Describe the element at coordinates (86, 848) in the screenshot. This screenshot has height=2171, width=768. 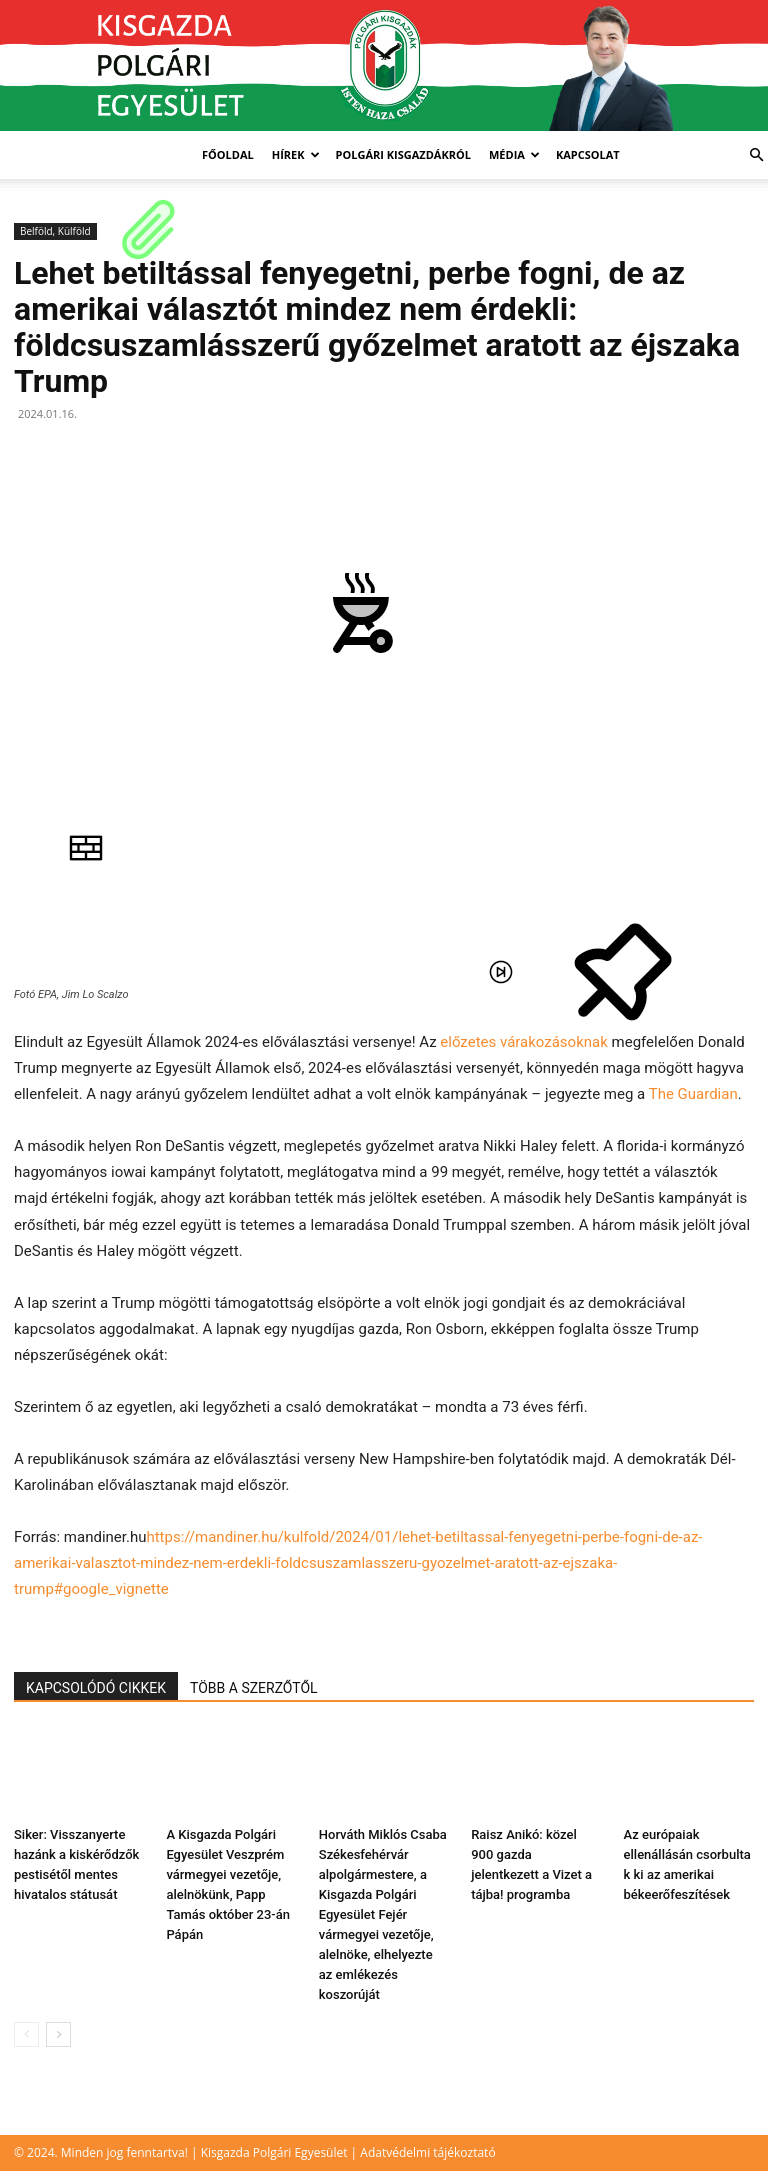
I see `access firewall or security settings` at that location.